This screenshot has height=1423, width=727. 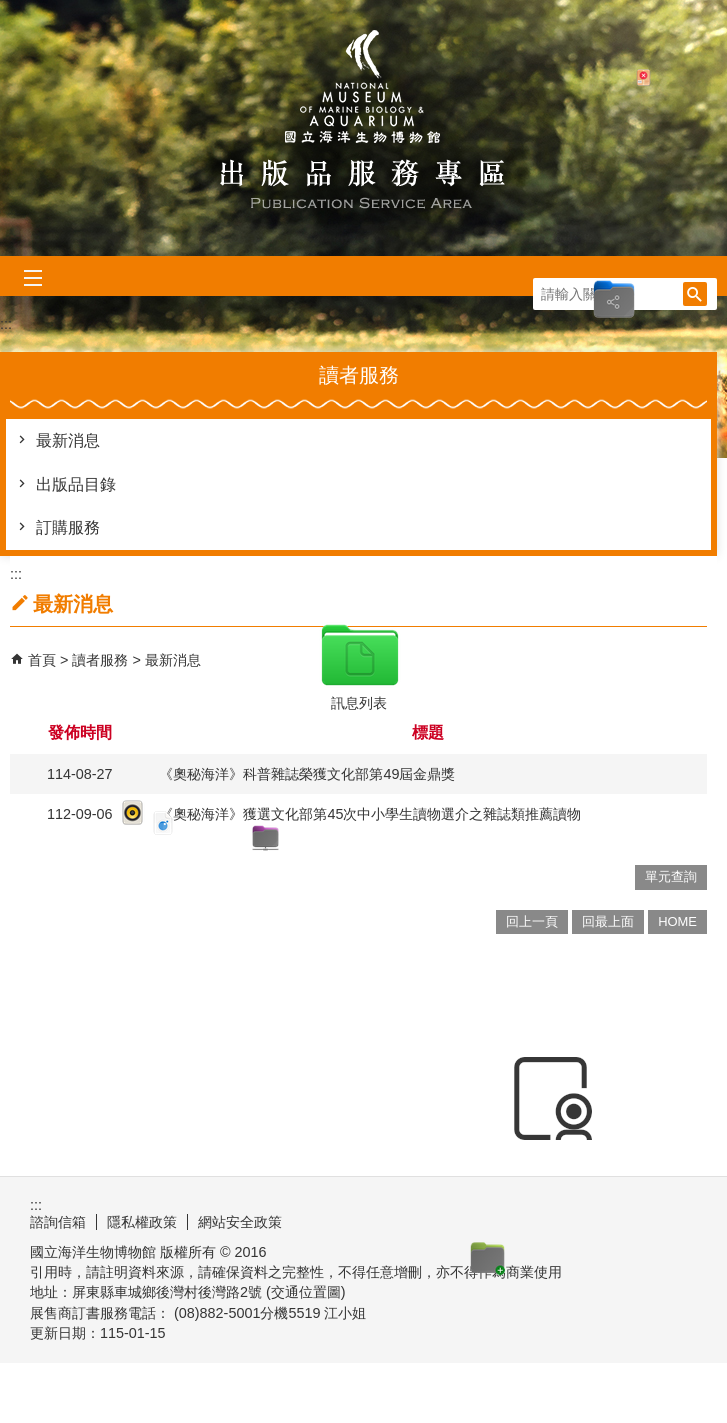 What do you see at coordinates (163, 823) in the screenshot?
I see `lua script file` at bounding box center [163, 823].